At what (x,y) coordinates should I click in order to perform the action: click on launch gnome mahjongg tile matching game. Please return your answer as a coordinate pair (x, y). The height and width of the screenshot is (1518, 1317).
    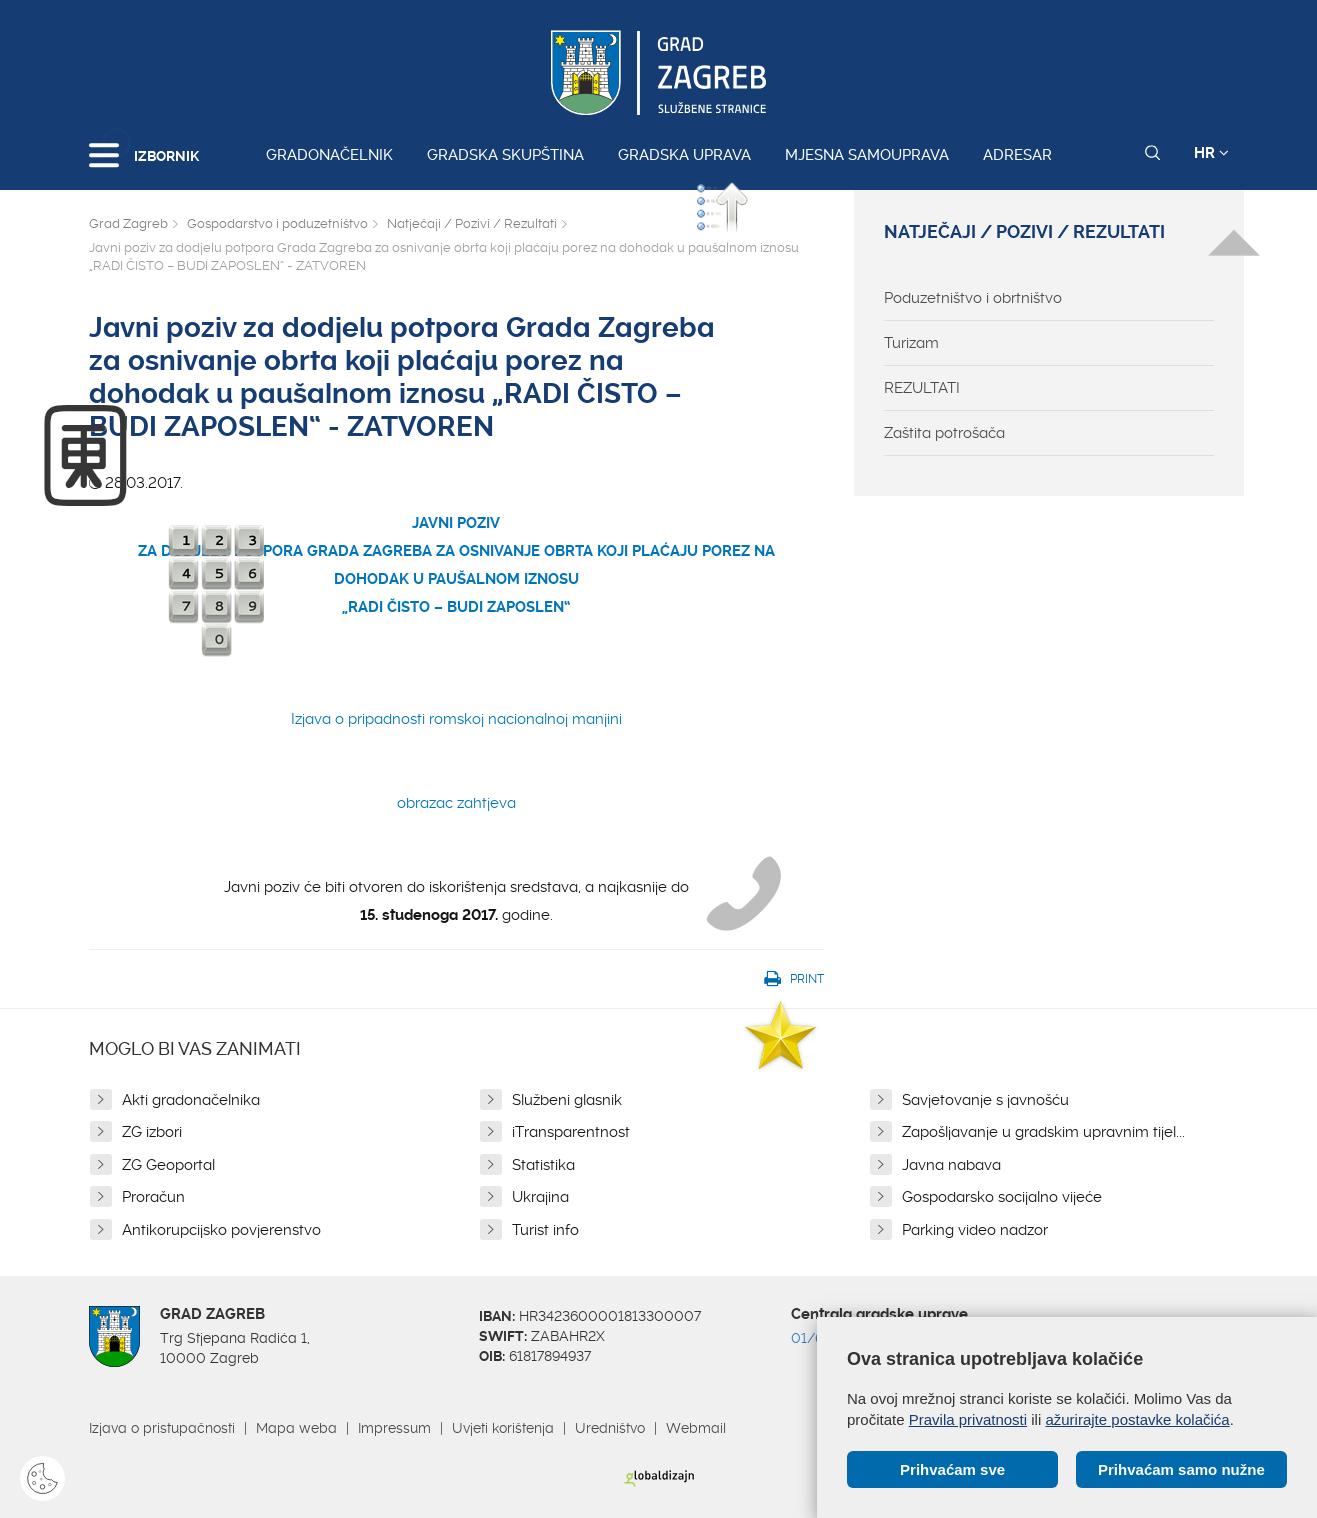
    Looking at the image, I should click on (88, 455).